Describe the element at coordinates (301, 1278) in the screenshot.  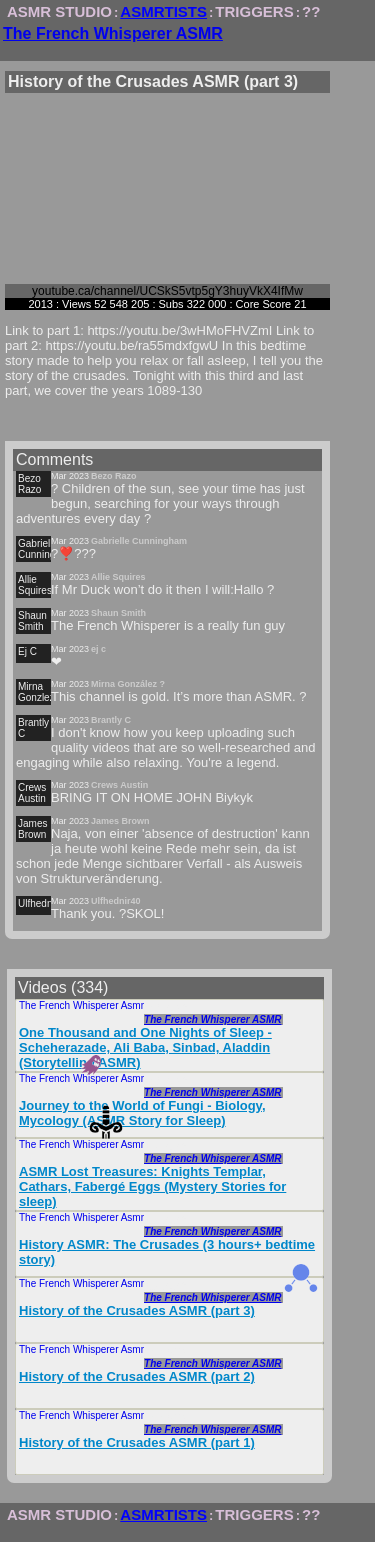
I see `indicates water or hydration level` at that location.